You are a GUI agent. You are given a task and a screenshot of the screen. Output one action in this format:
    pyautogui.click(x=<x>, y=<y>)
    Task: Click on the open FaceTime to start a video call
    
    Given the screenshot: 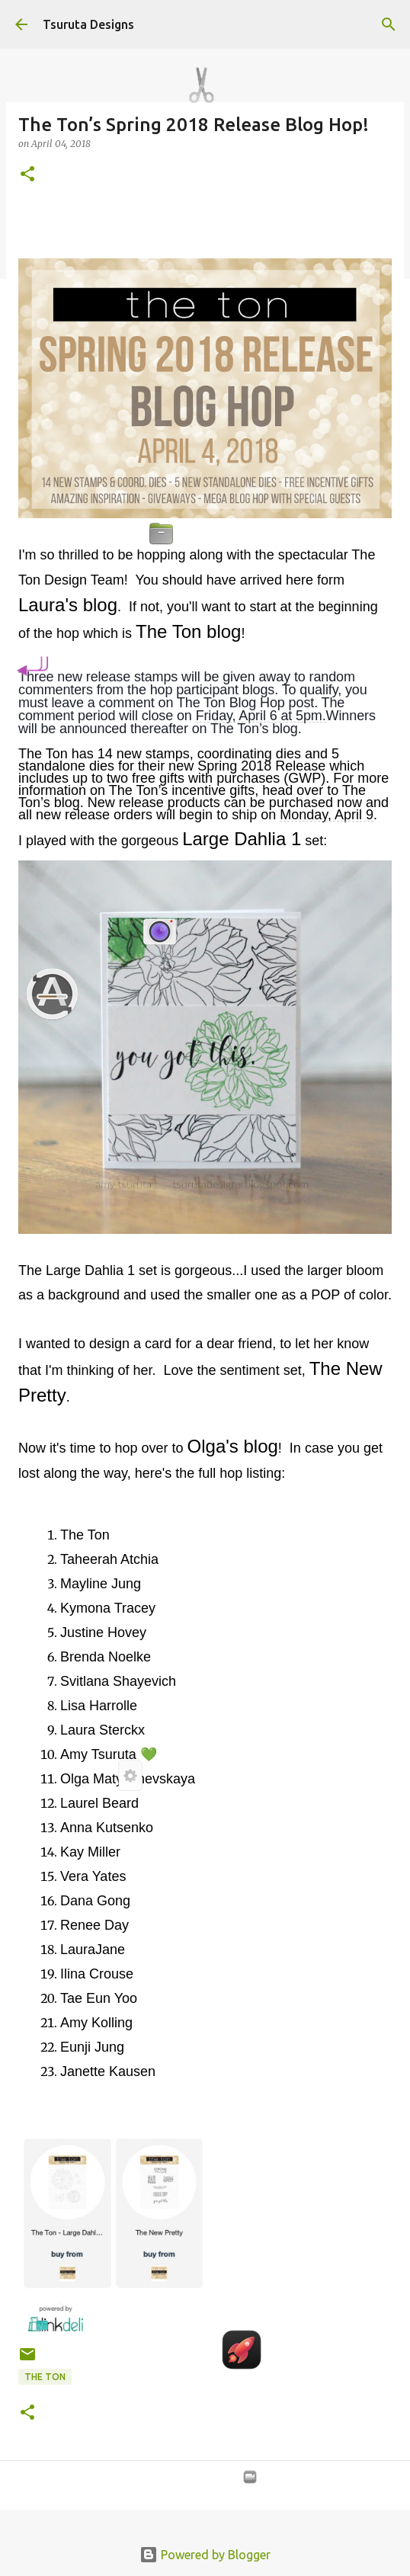 What is the action you would take?
    pyautogui.click(x=250, y=2477)
    